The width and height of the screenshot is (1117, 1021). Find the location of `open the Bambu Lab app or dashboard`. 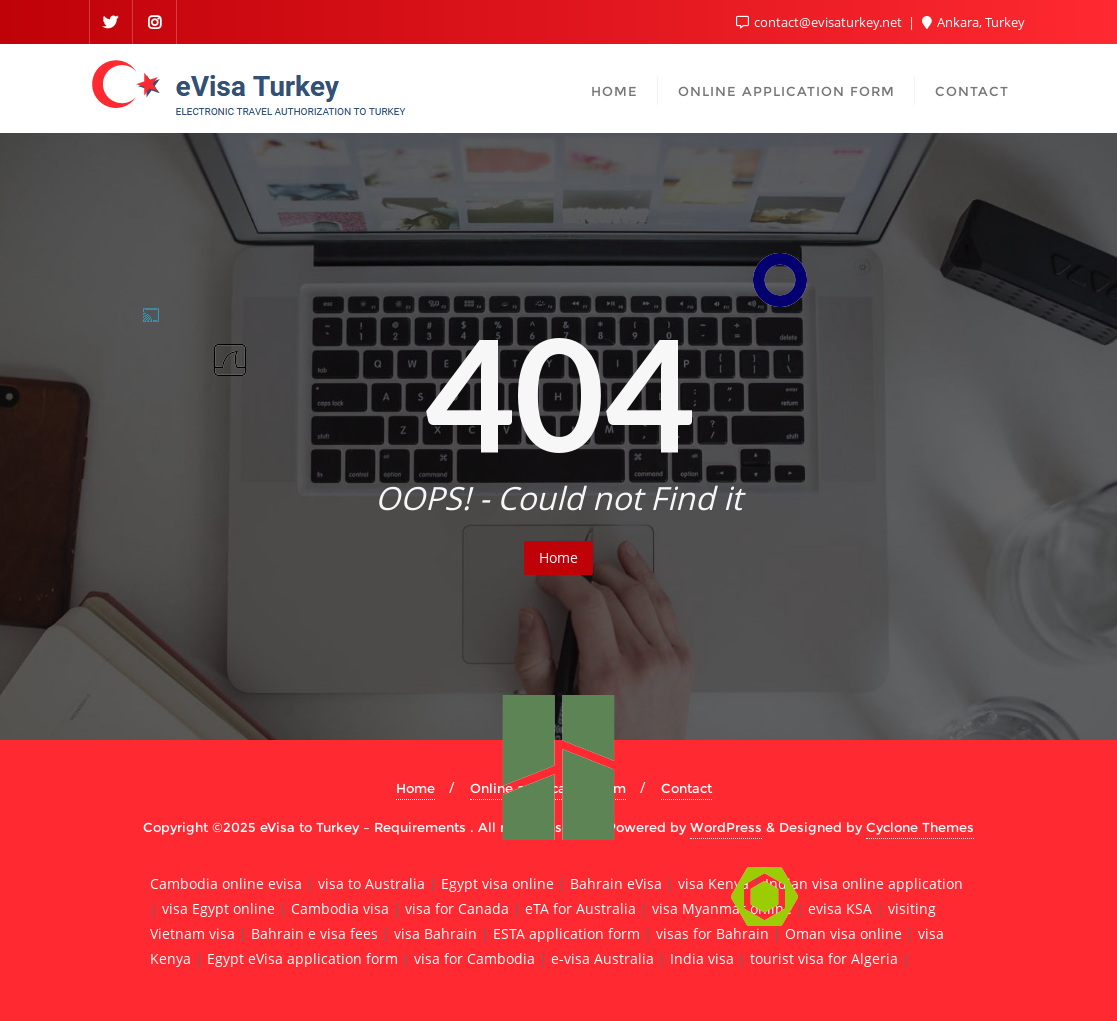

open the Bambu Lab app or dashboard is located at coordinates (558, 767).